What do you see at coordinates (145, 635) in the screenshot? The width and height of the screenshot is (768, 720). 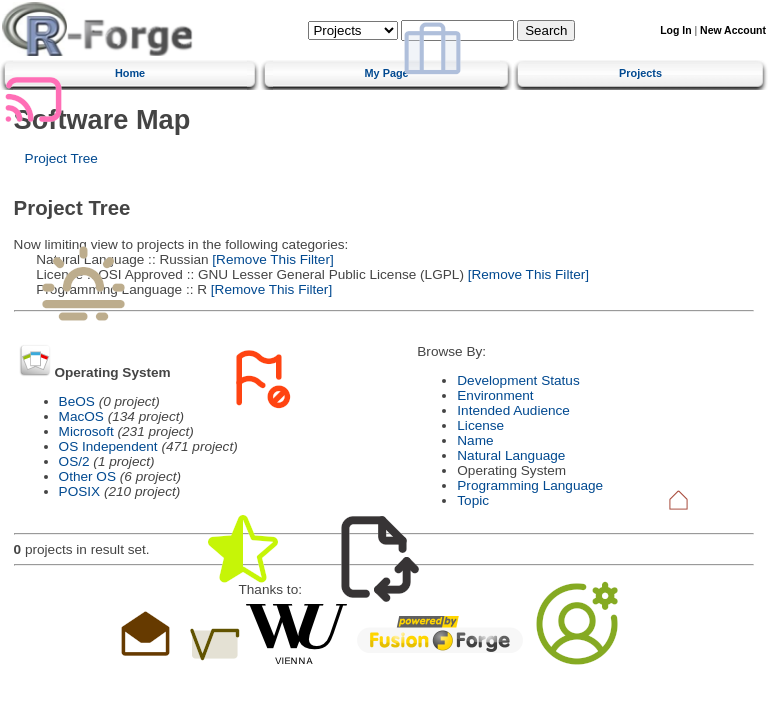 I see `view an opened or read email` at bounding box center [145, 635].